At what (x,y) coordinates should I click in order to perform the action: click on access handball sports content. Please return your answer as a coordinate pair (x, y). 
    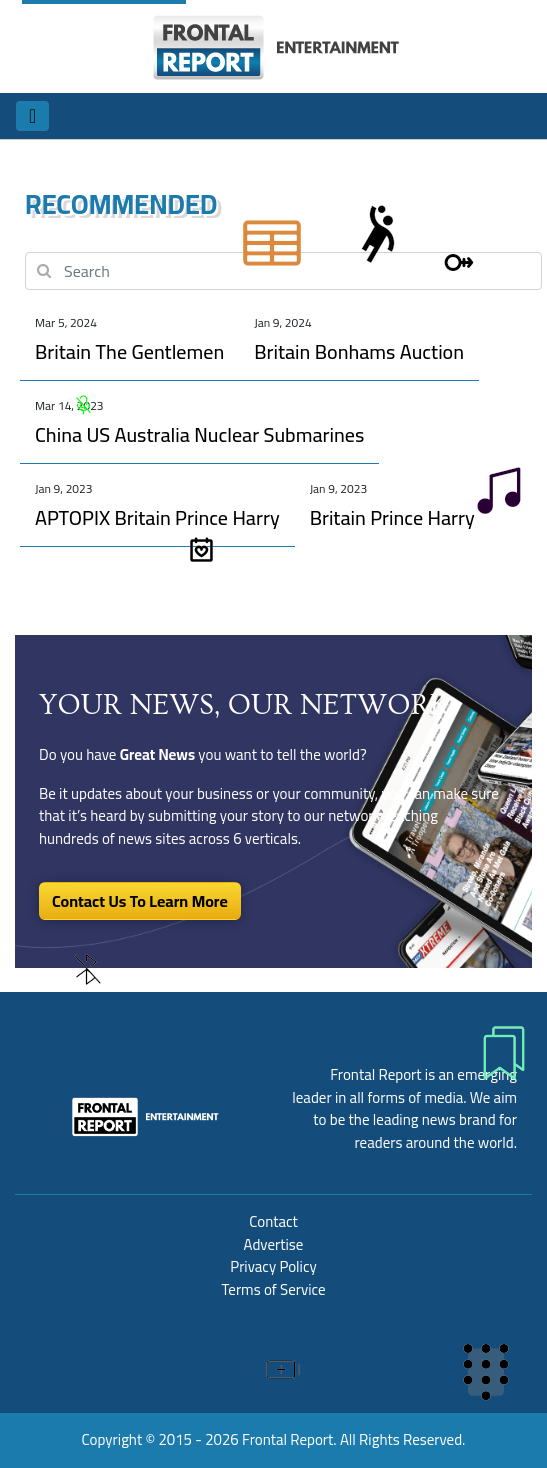
    Looking at the image, I should click on (378, 233).